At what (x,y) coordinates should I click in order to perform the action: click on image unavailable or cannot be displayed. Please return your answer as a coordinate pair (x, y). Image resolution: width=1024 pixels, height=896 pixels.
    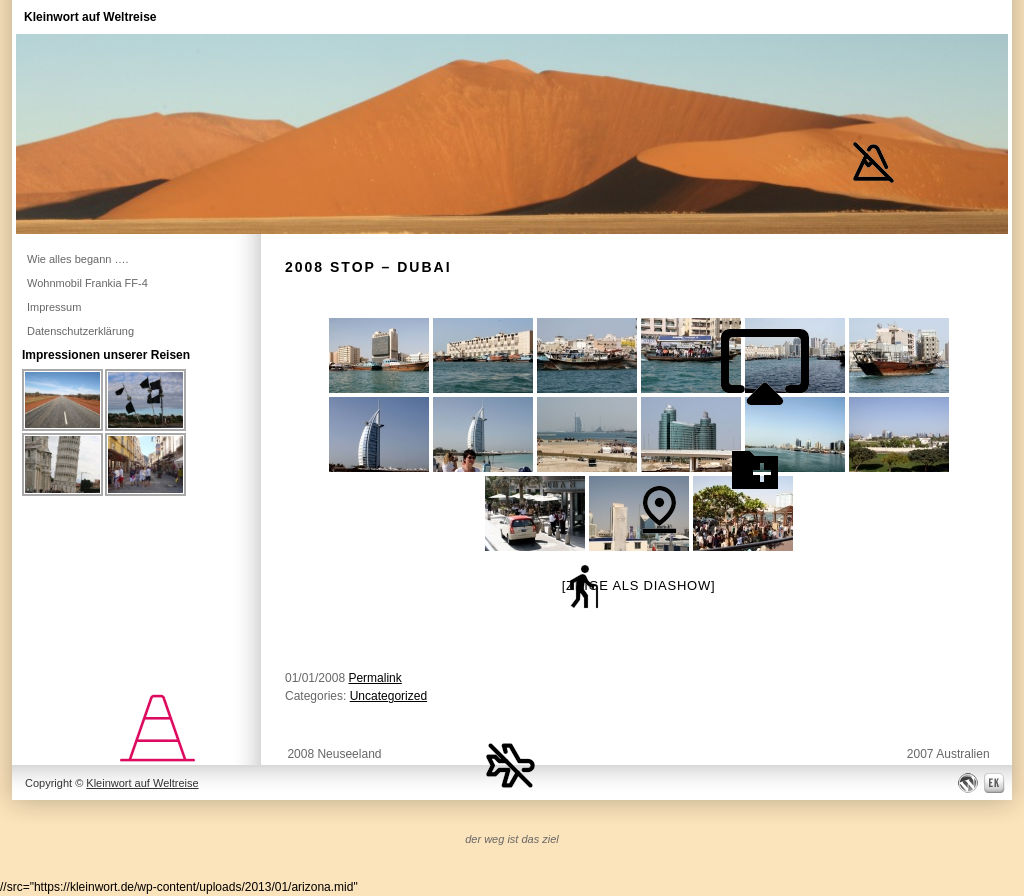
    Looking at the image, I should click on (873, 162).